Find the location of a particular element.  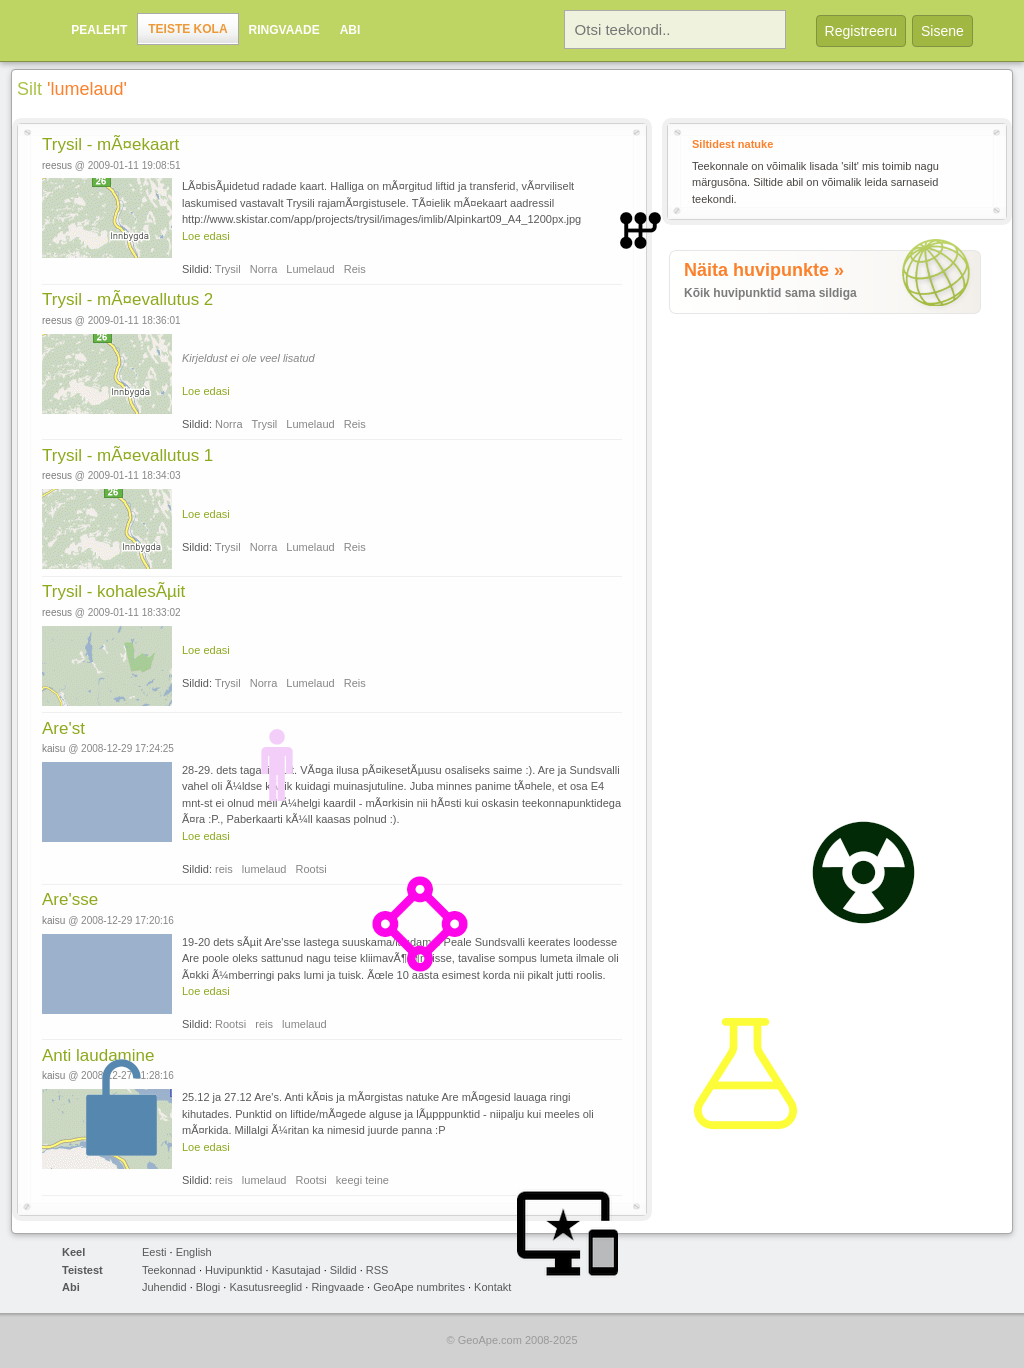

view ring network topology is located at coordinates (420, 924).